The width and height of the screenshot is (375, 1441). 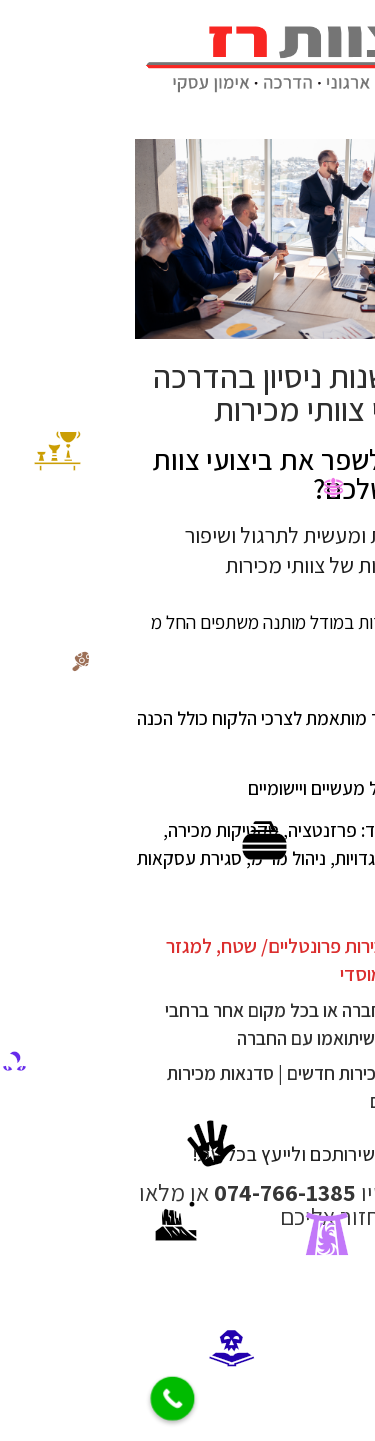 What do you see at coordinates (211, 1144) in the screenshot?
I see `activate magic or special ability` at bounding box center [211, 1144].